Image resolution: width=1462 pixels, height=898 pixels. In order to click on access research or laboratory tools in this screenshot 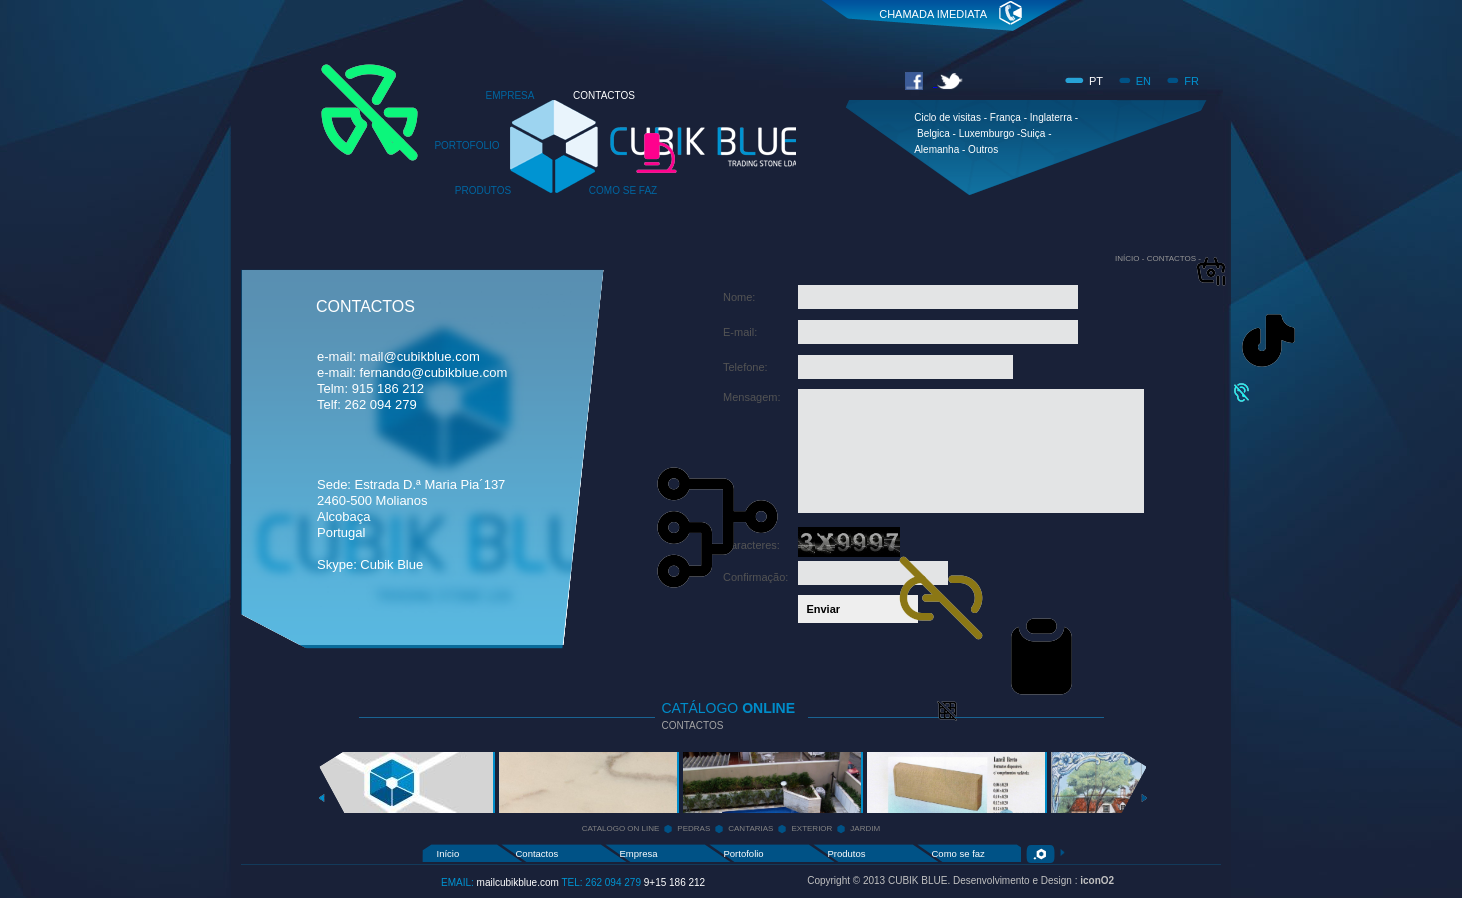, I will do `click(656, 154)`.